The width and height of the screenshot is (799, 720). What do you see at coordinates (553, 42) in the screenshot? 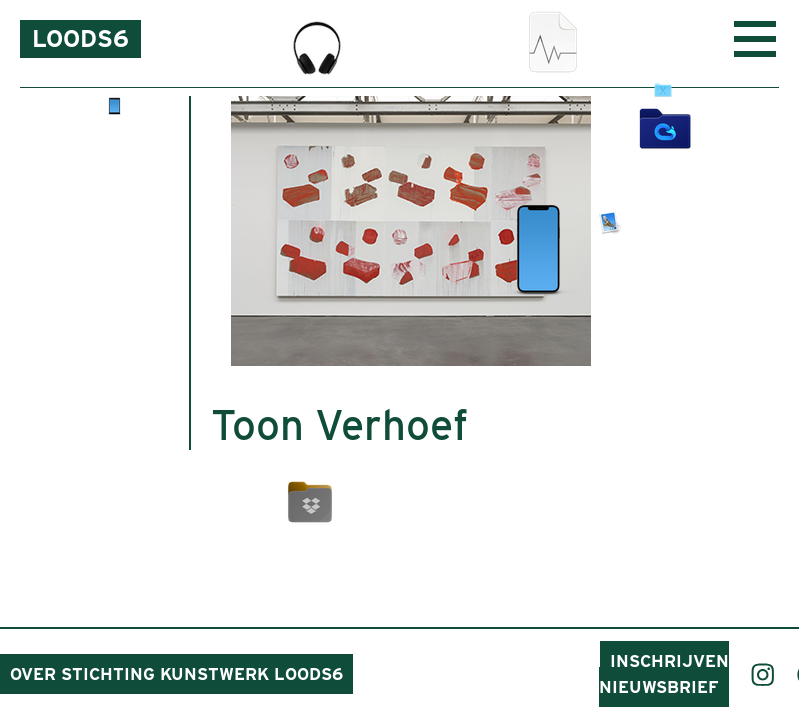
I see `view system log file` at bounding box center [553, 42].